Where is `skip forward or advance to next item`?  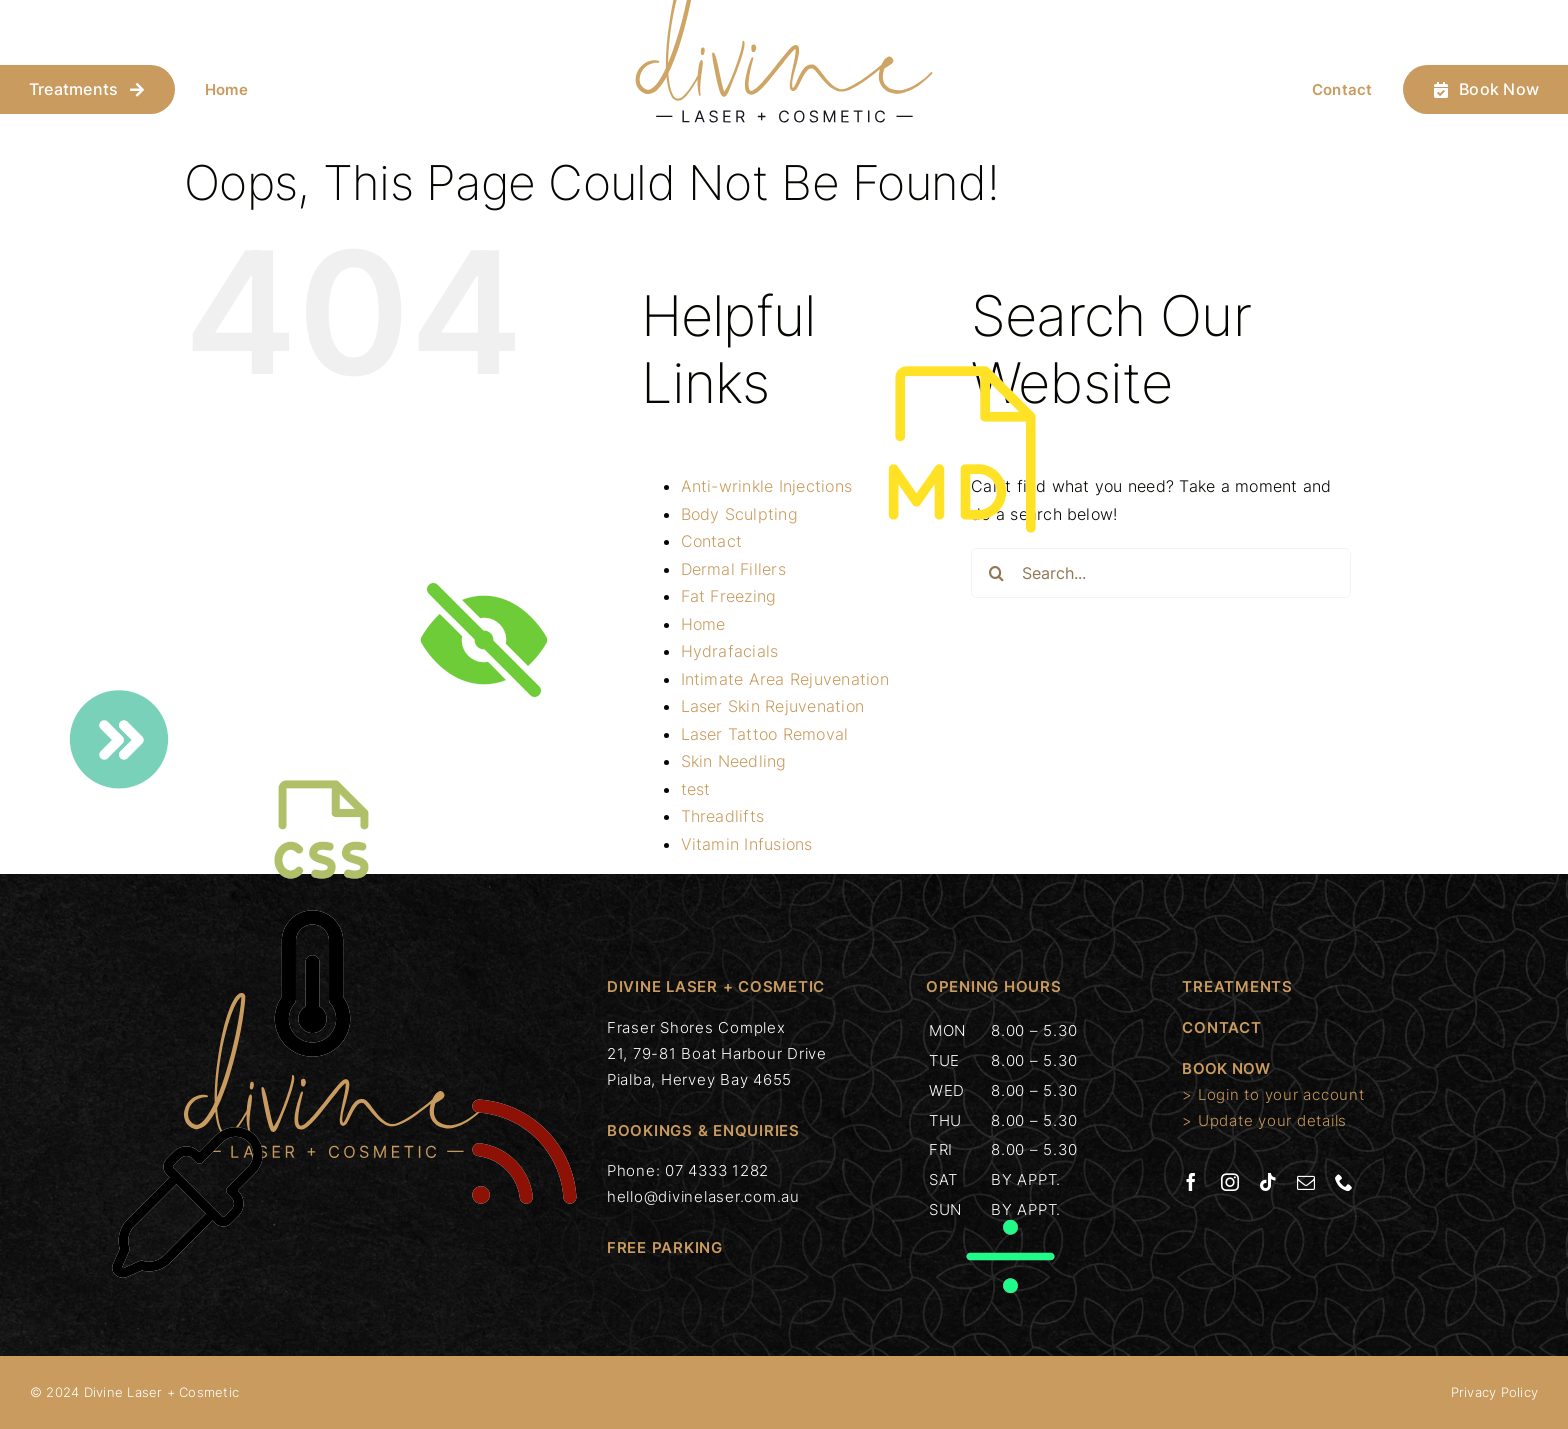
skip forward or advance to next item is located at coordinates (119, 740).